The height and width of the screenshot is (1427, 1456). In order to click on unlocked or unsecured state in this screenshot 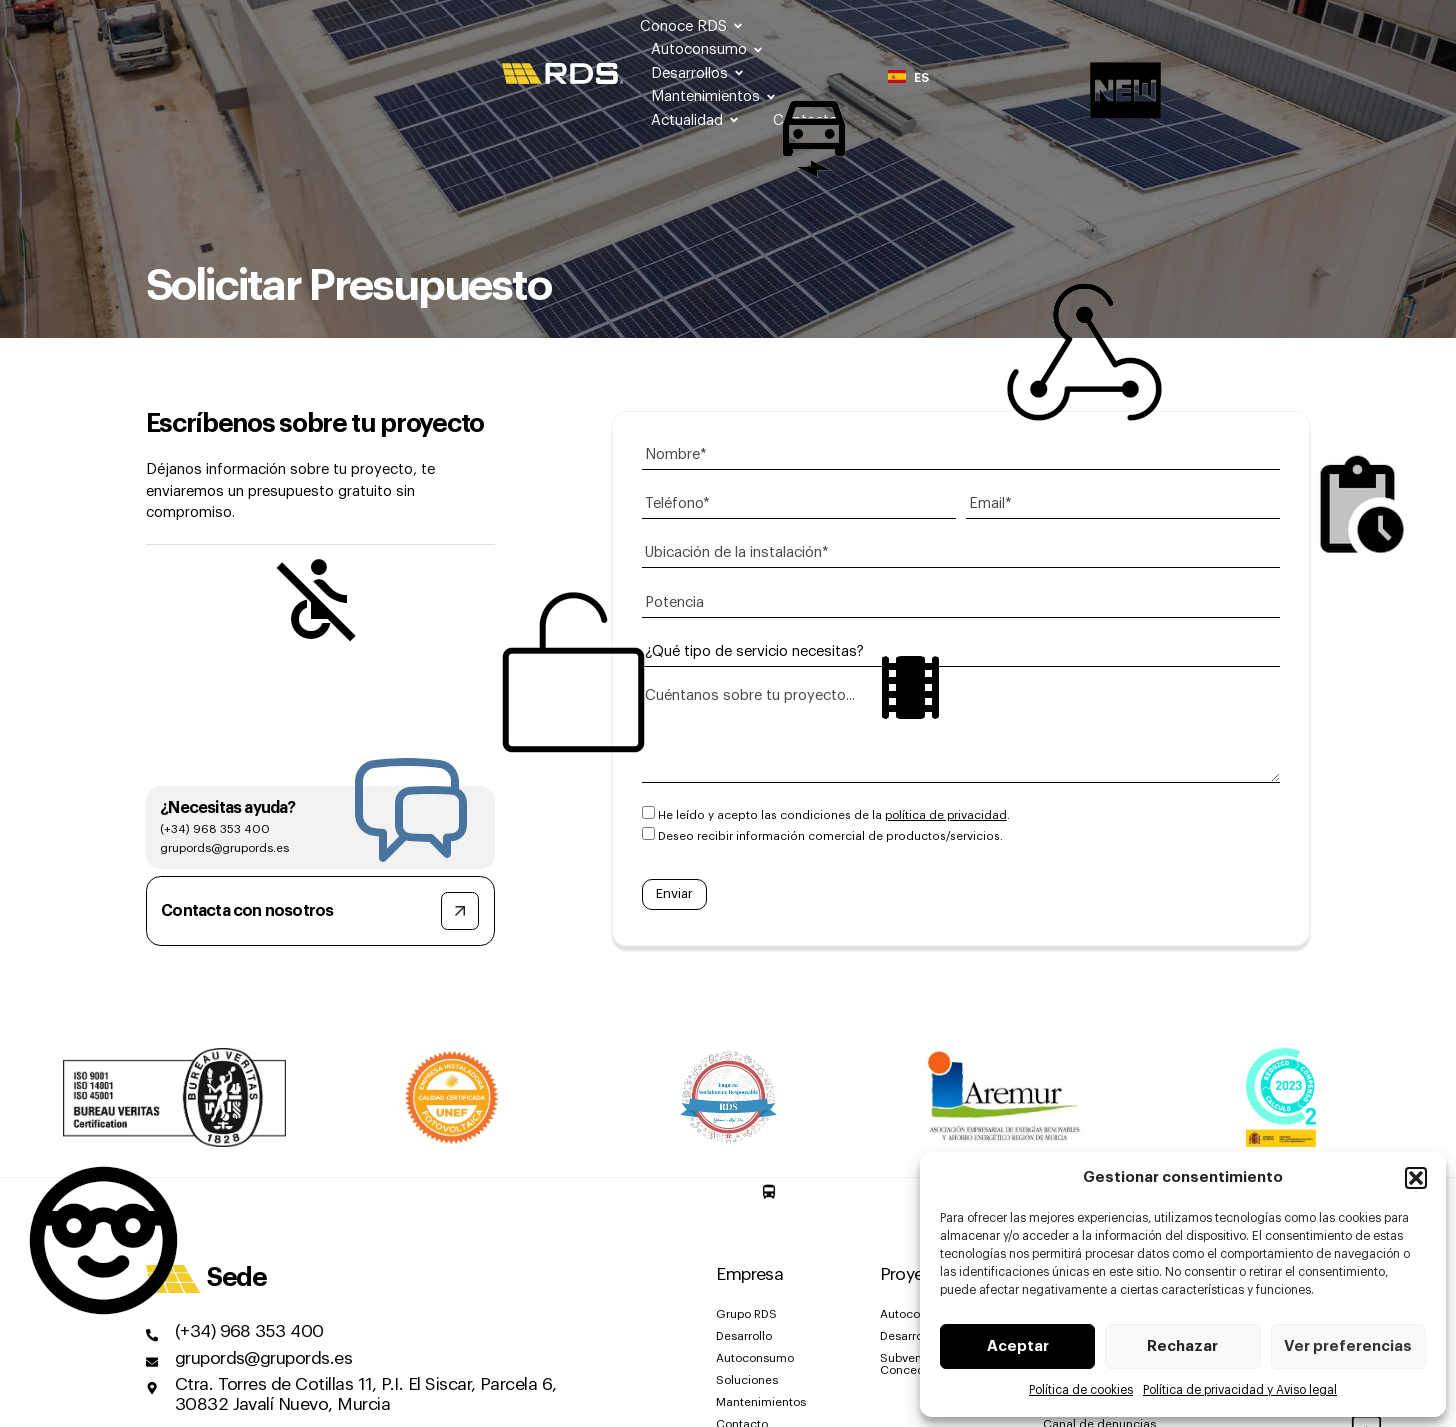, I will do `click(573, 681)`.